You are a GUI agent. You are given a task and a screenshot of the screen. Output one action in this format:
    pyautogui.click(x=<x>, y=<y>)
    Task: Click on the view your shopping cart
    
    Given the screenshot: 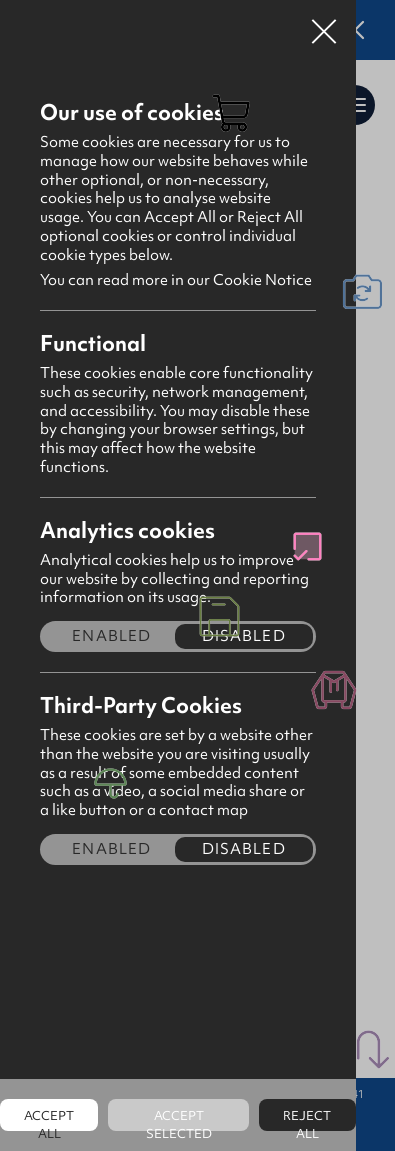 What is the action you would take?
    pyautogui.click(x=232, y=114)
    